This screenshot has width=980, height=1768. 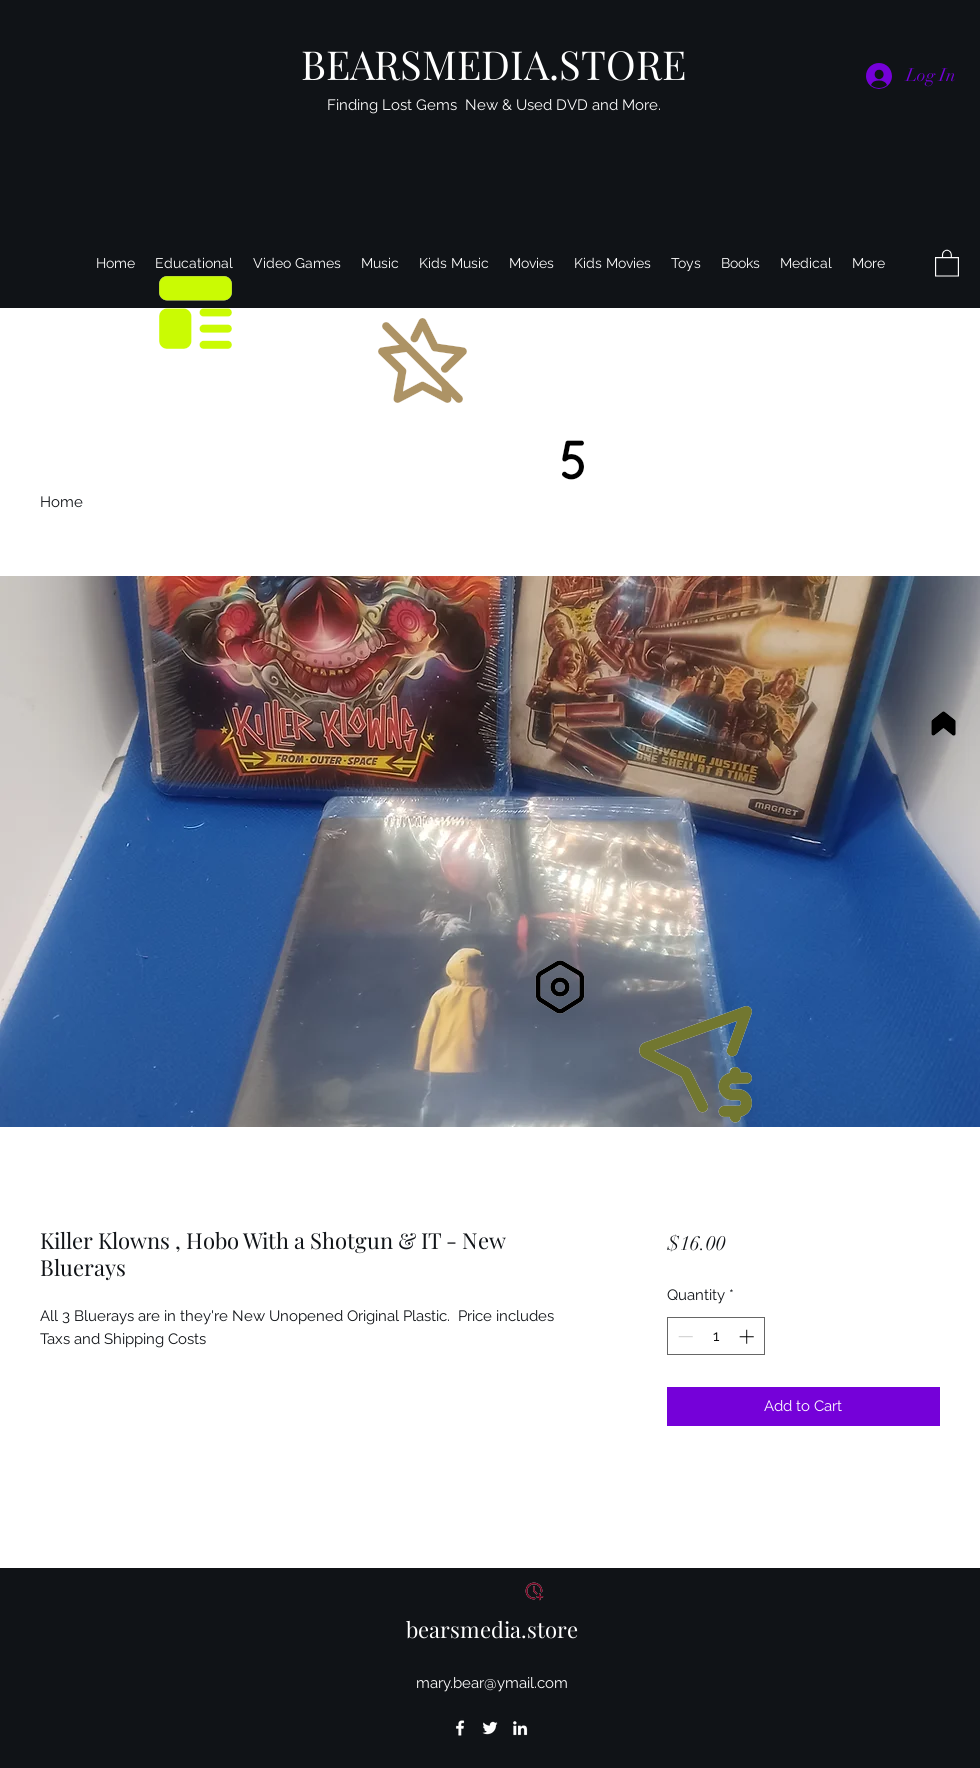 I want to click on view location-based pricing or costs, so click(x=696, y=1061).